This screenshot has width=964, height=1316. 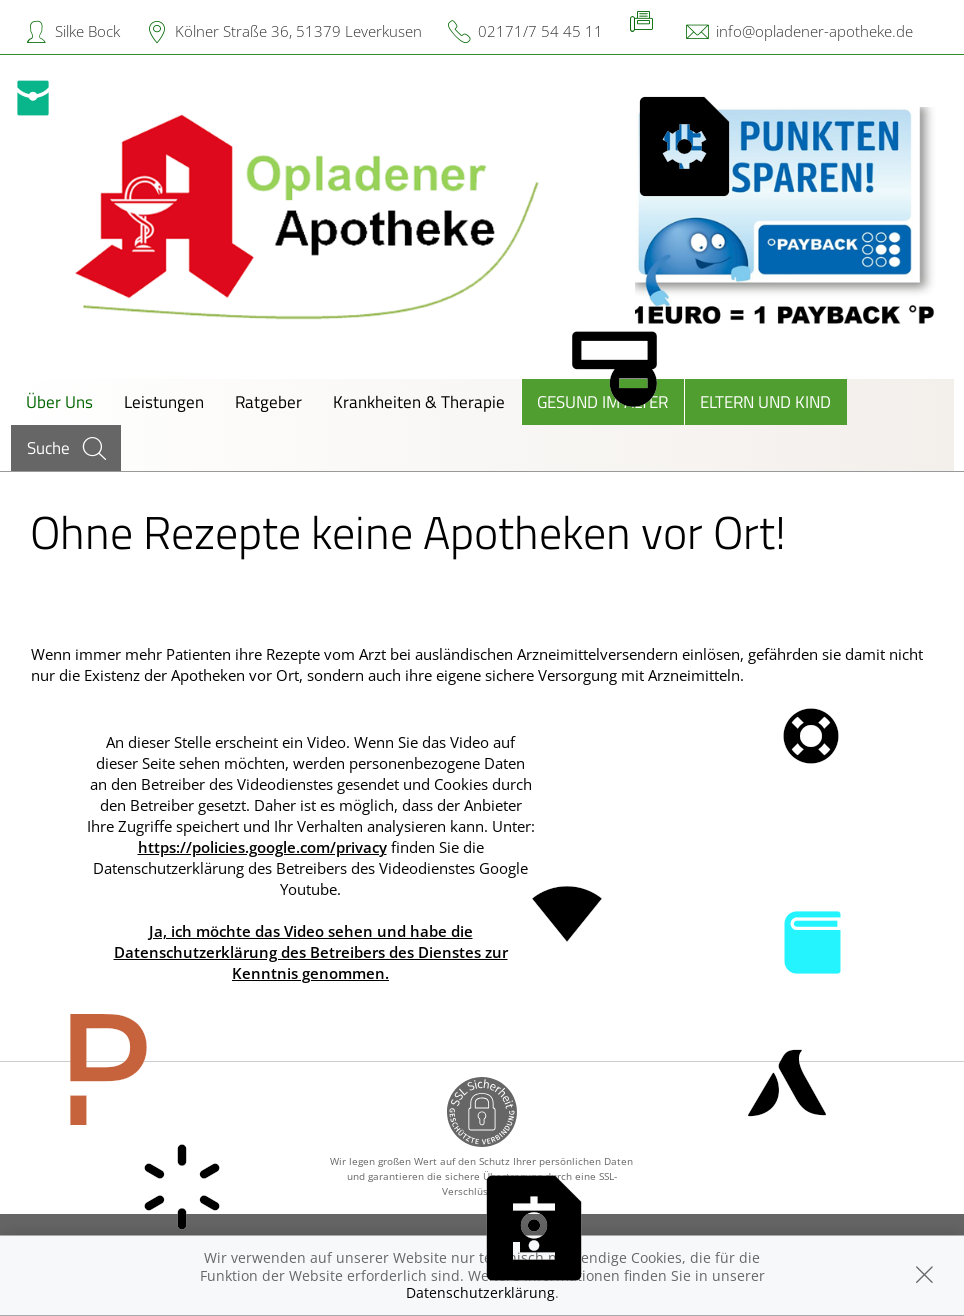 What do you see at coordinates (684, 146) in the screenshot?
I see `access file settings or preferences` at bounding box center [684, 146].